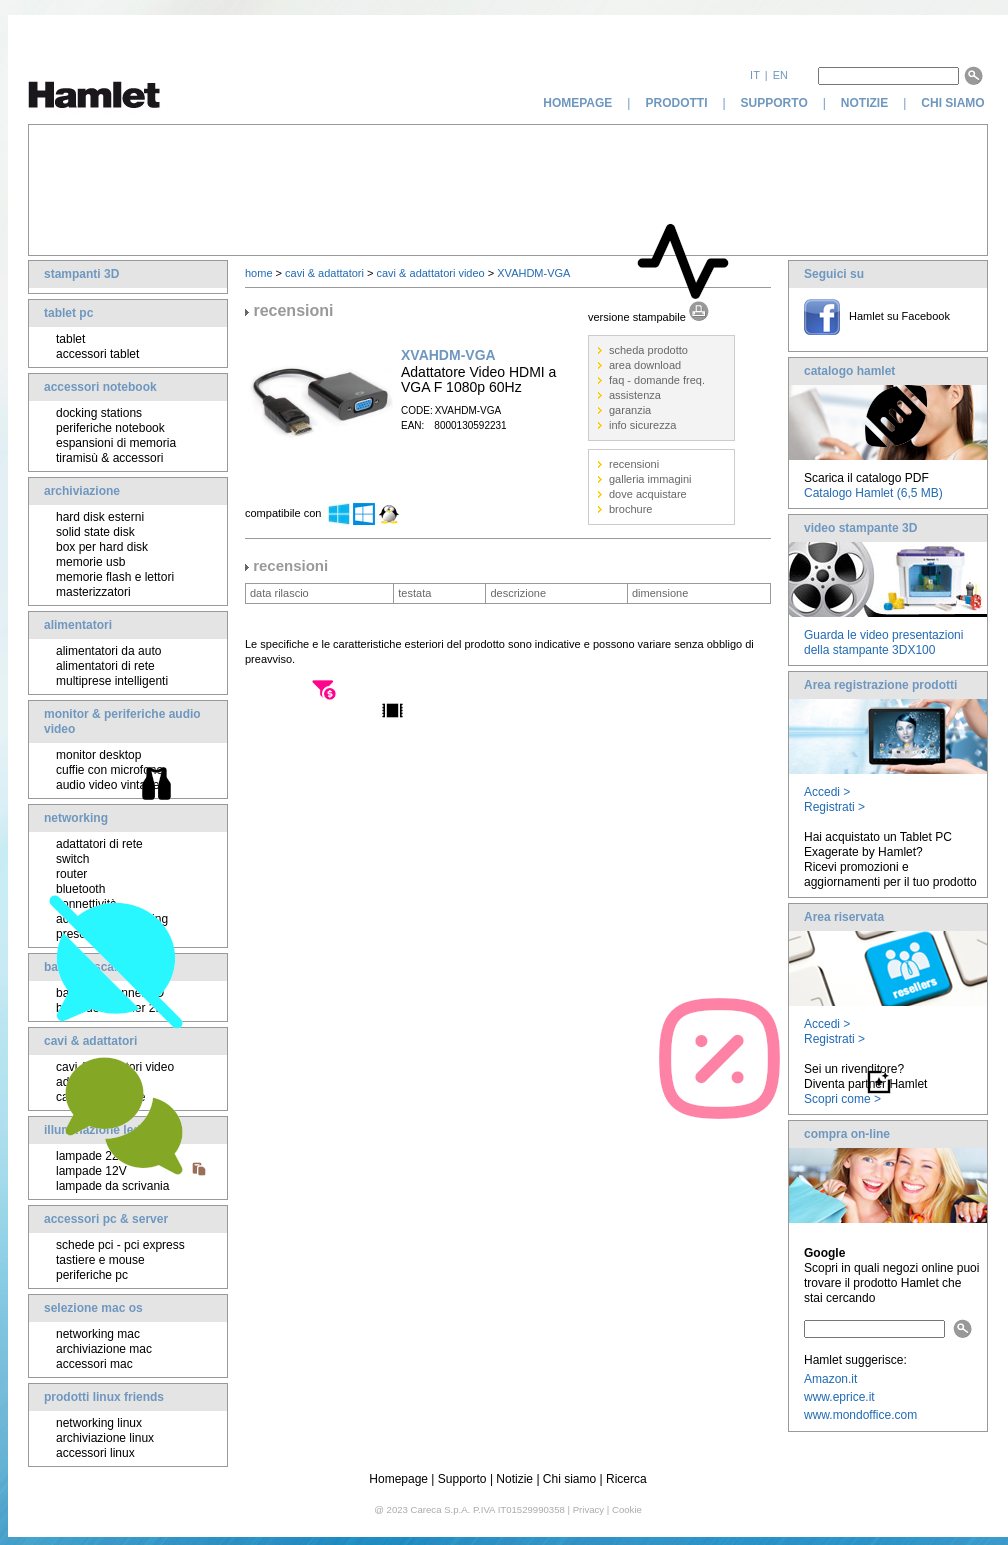  Describe the element at coordinates (156, 783) in the screenshot. I see `select safety vest or protective gear` at that location.